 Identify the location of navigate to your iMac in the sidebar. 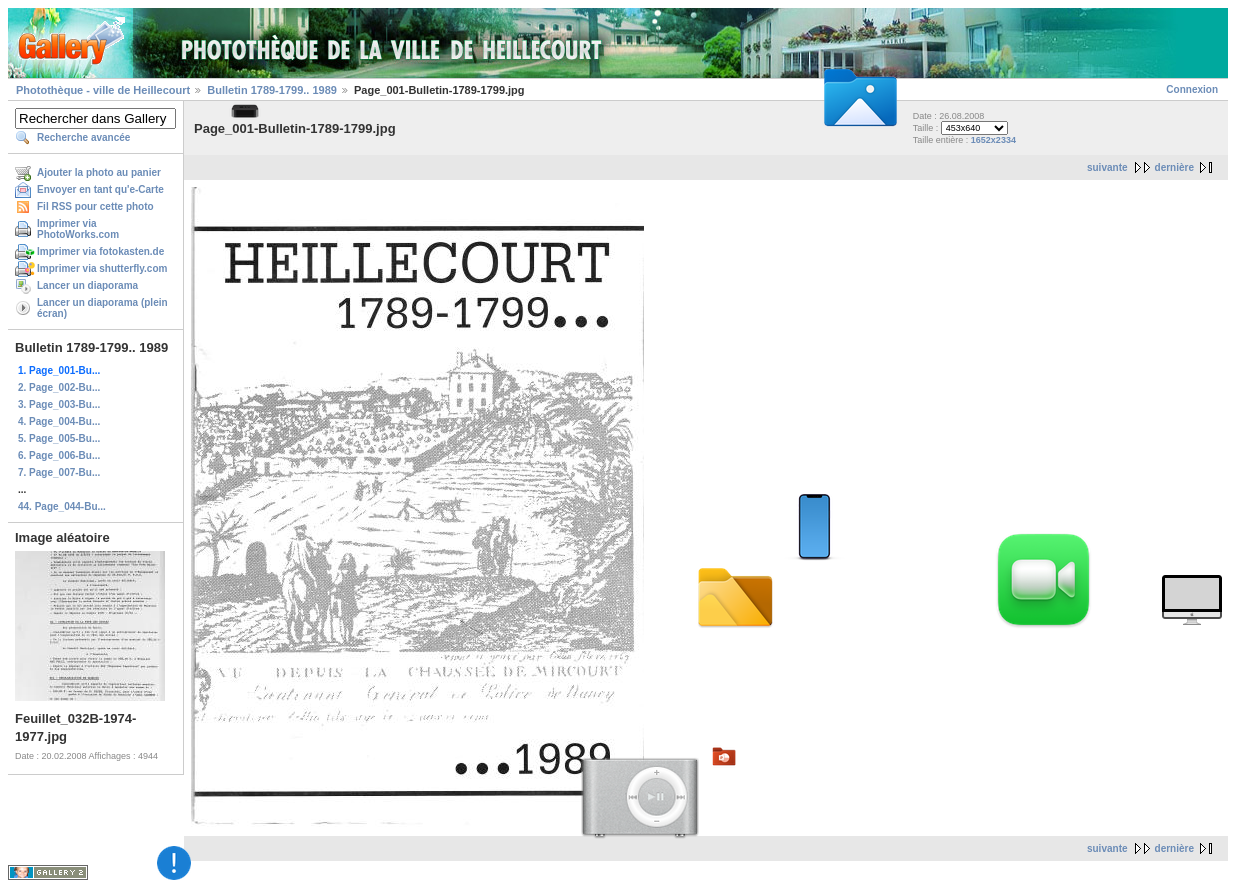
(1192, 601).